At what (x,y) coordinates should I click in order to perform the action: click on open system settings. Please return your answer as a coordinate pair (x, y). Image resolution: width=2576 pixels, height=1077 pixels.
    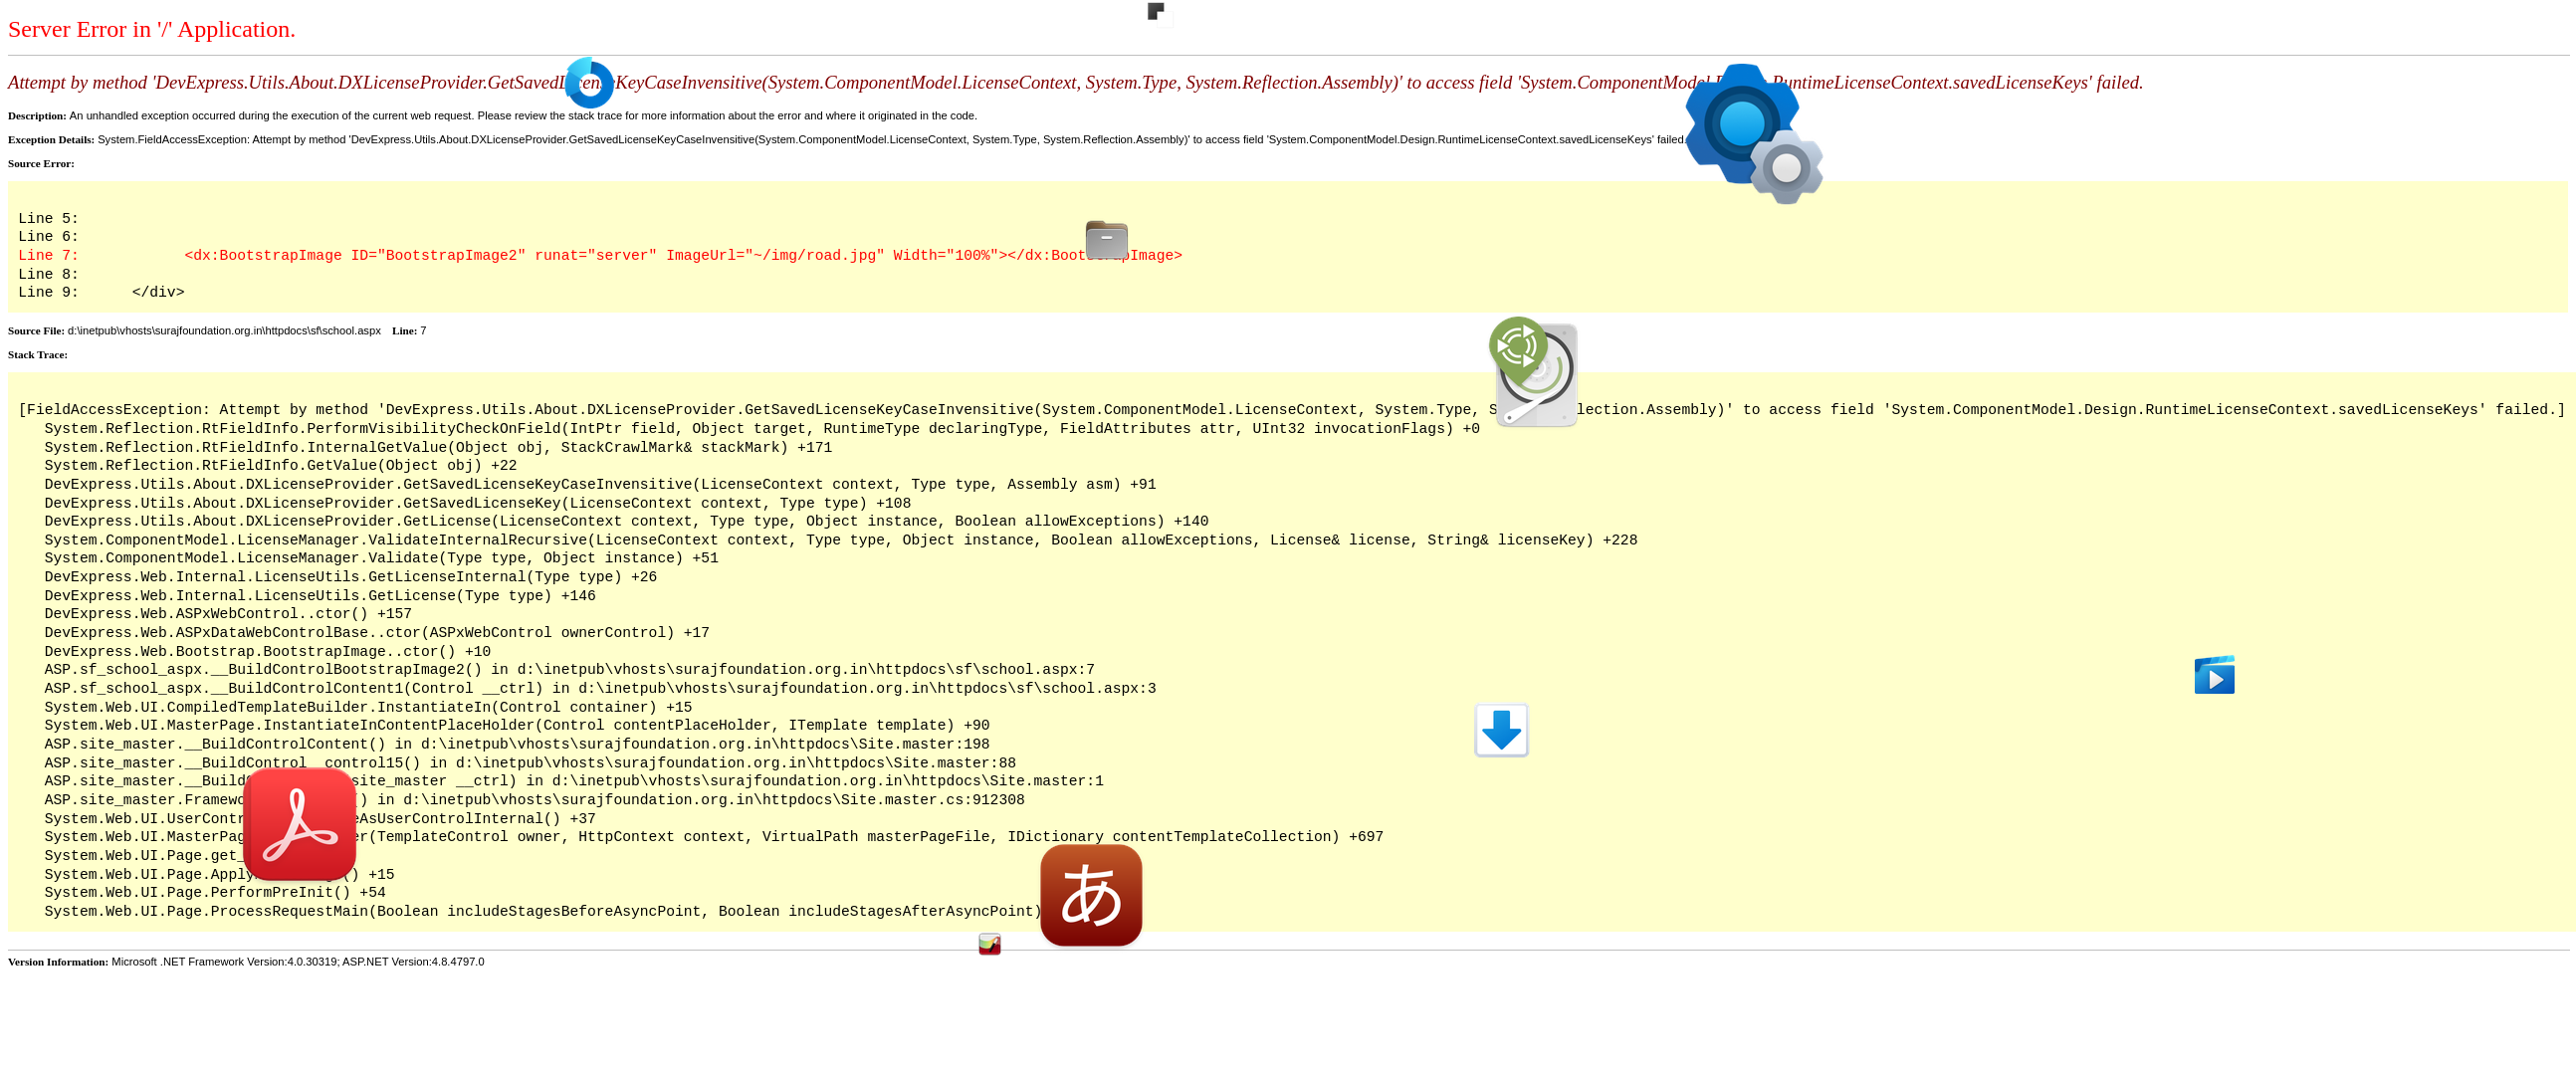
    Looking at the image, I should click on (1756, 136).